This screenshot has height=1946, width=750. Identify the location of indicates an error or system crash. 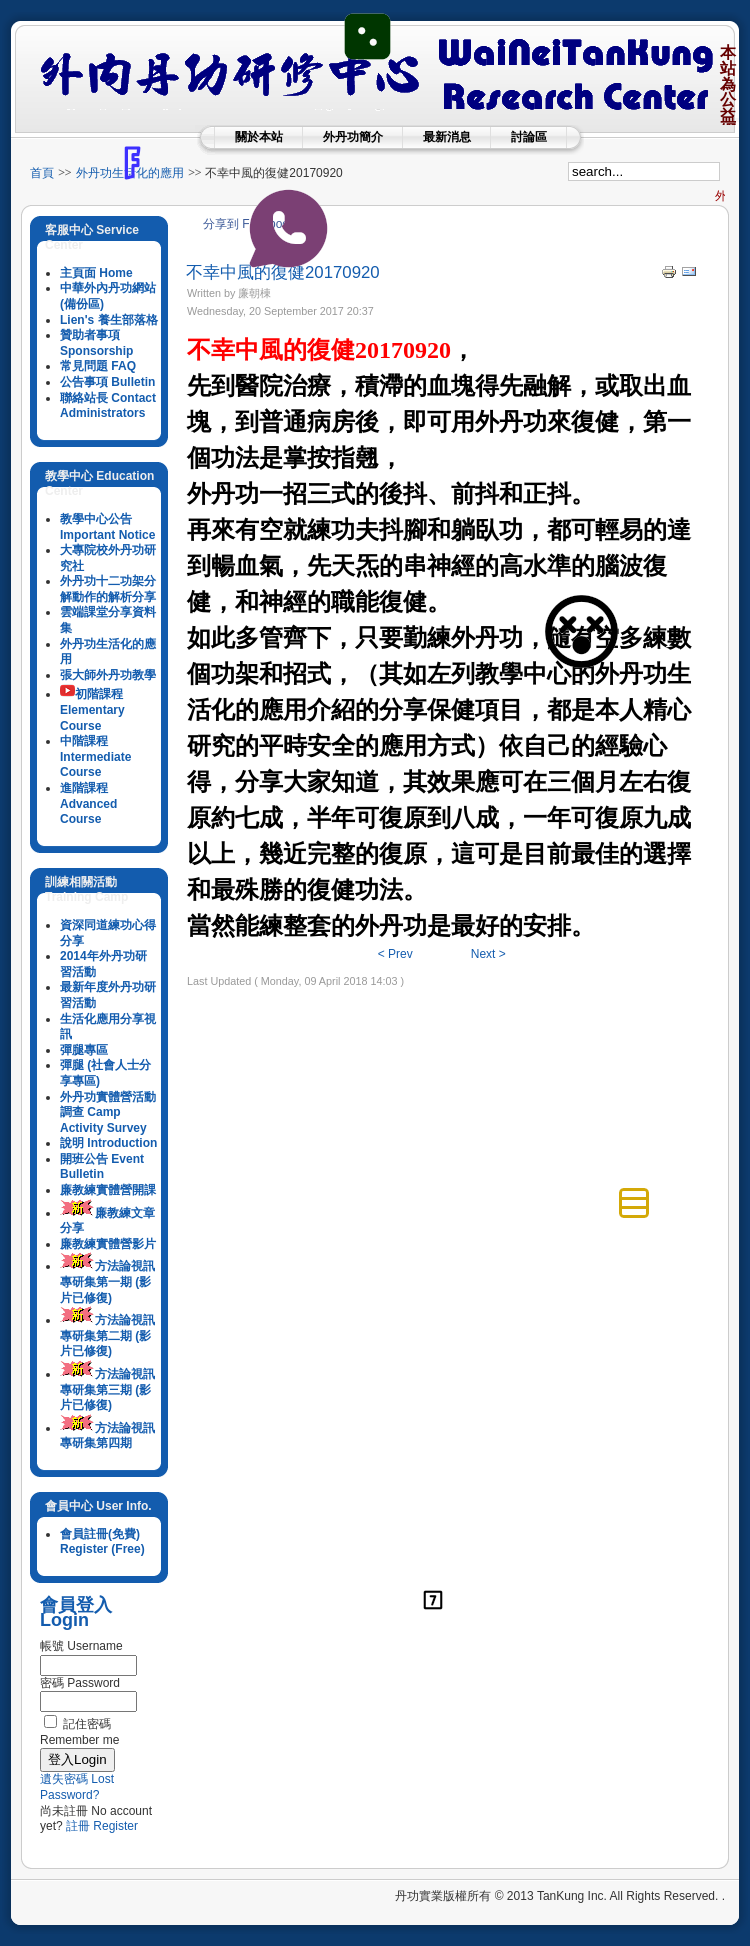
(581, 631).